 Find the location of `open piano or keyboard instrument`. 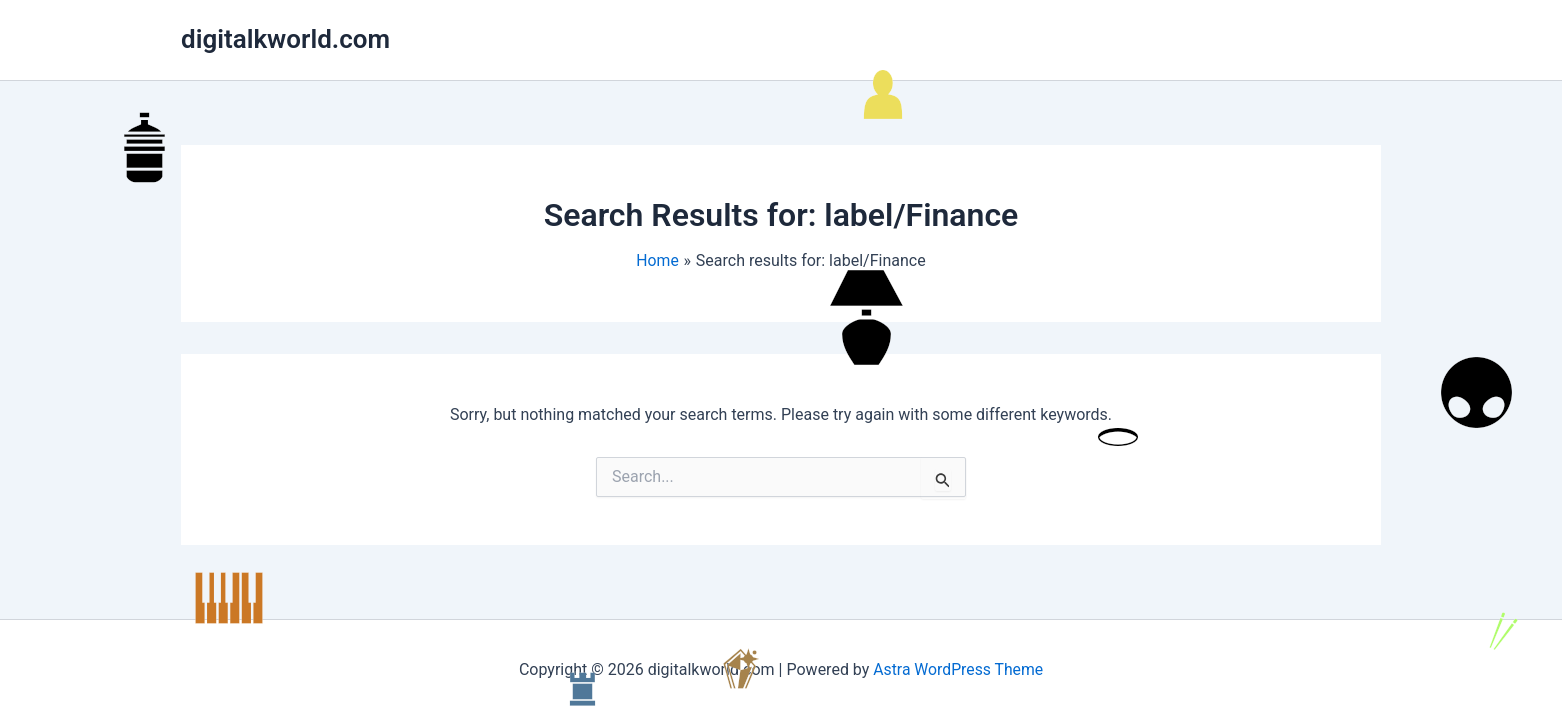

open piano or keyboard instrument is located at coordinates (229, 598).